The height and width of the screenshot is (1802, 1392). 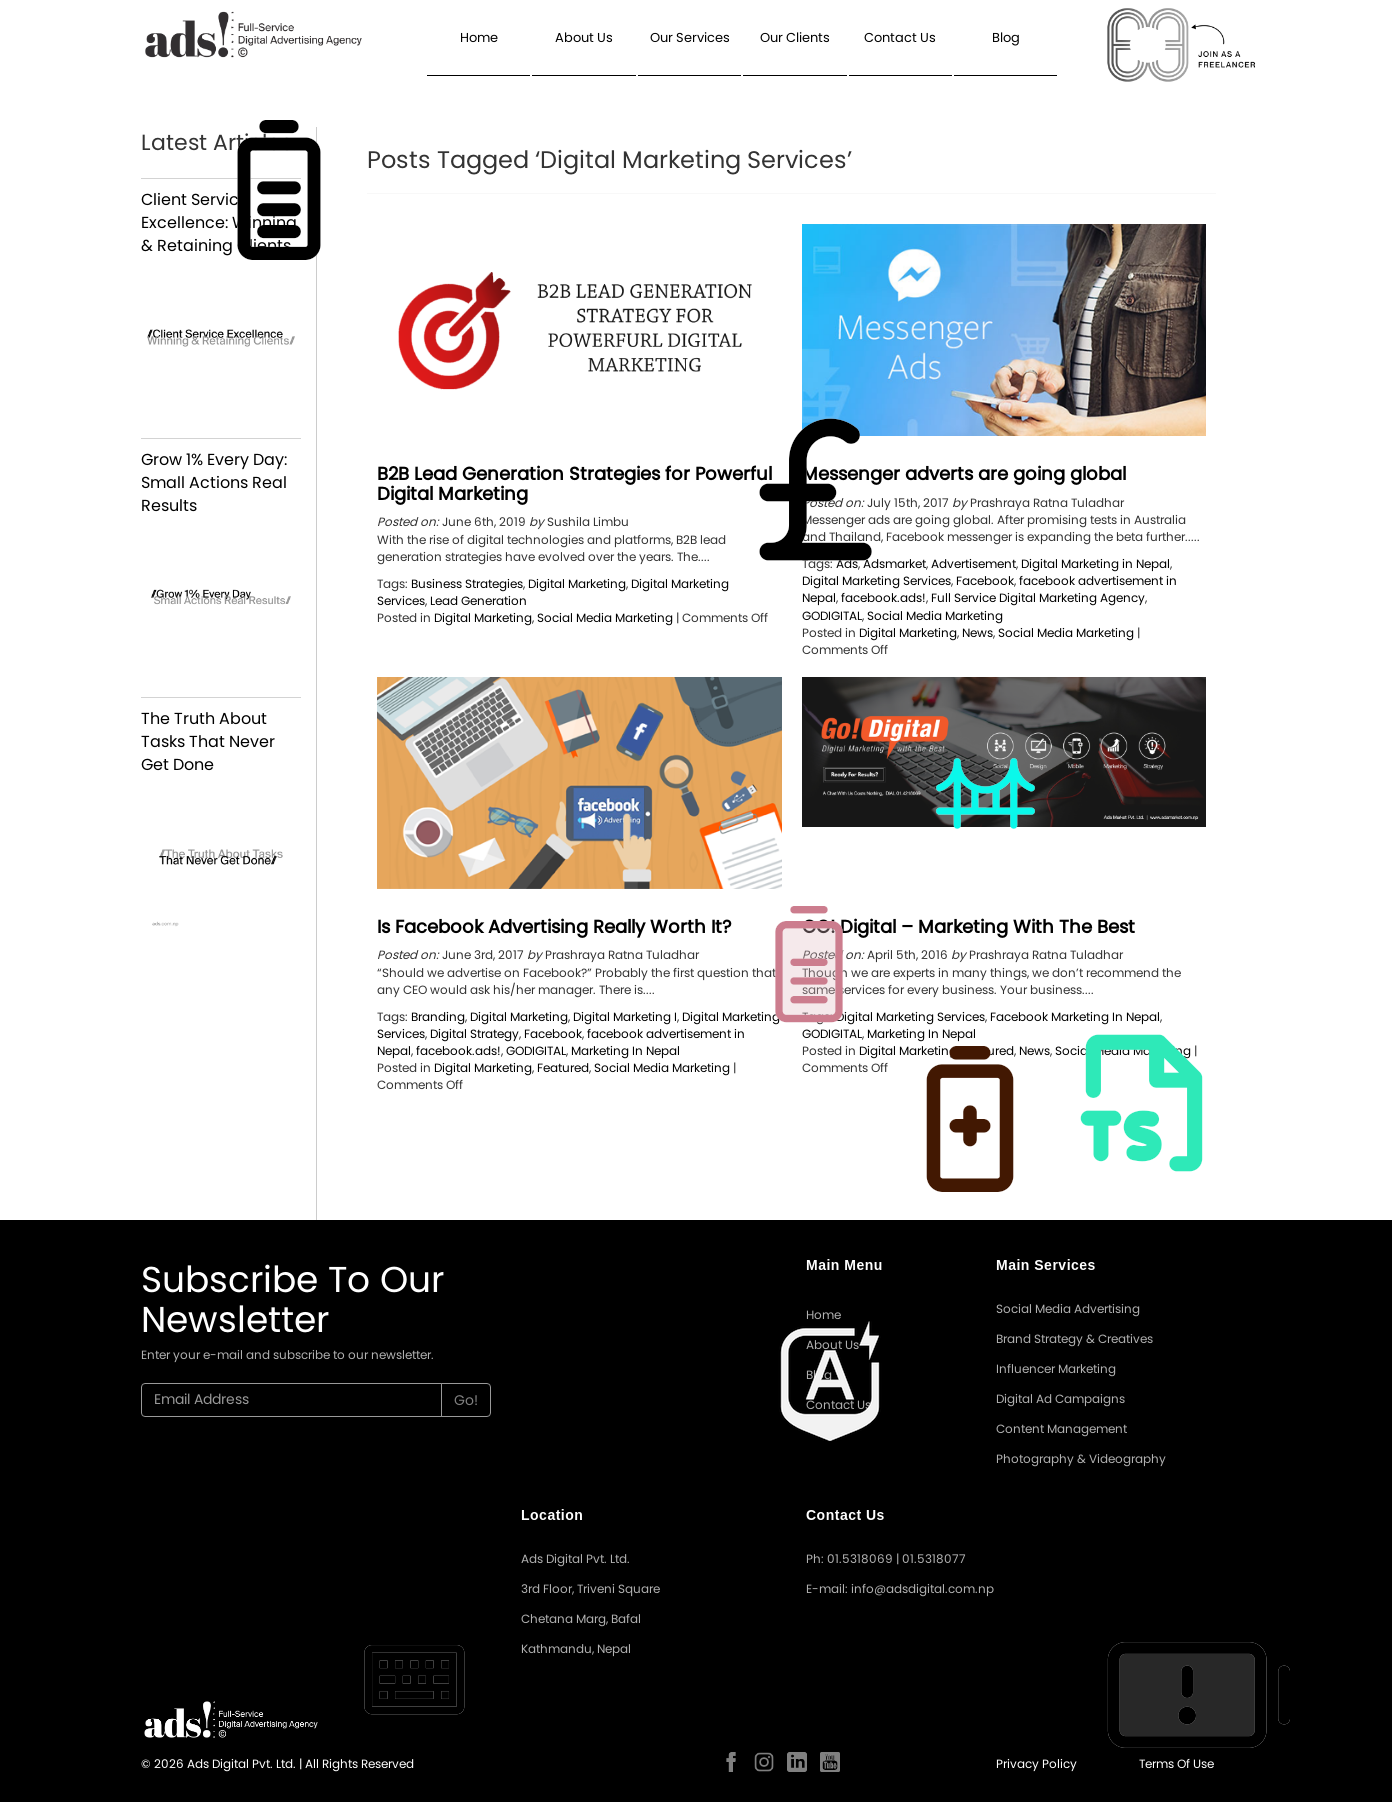 I want to click on a TypeScript file, so click(x=1144, y=1103).